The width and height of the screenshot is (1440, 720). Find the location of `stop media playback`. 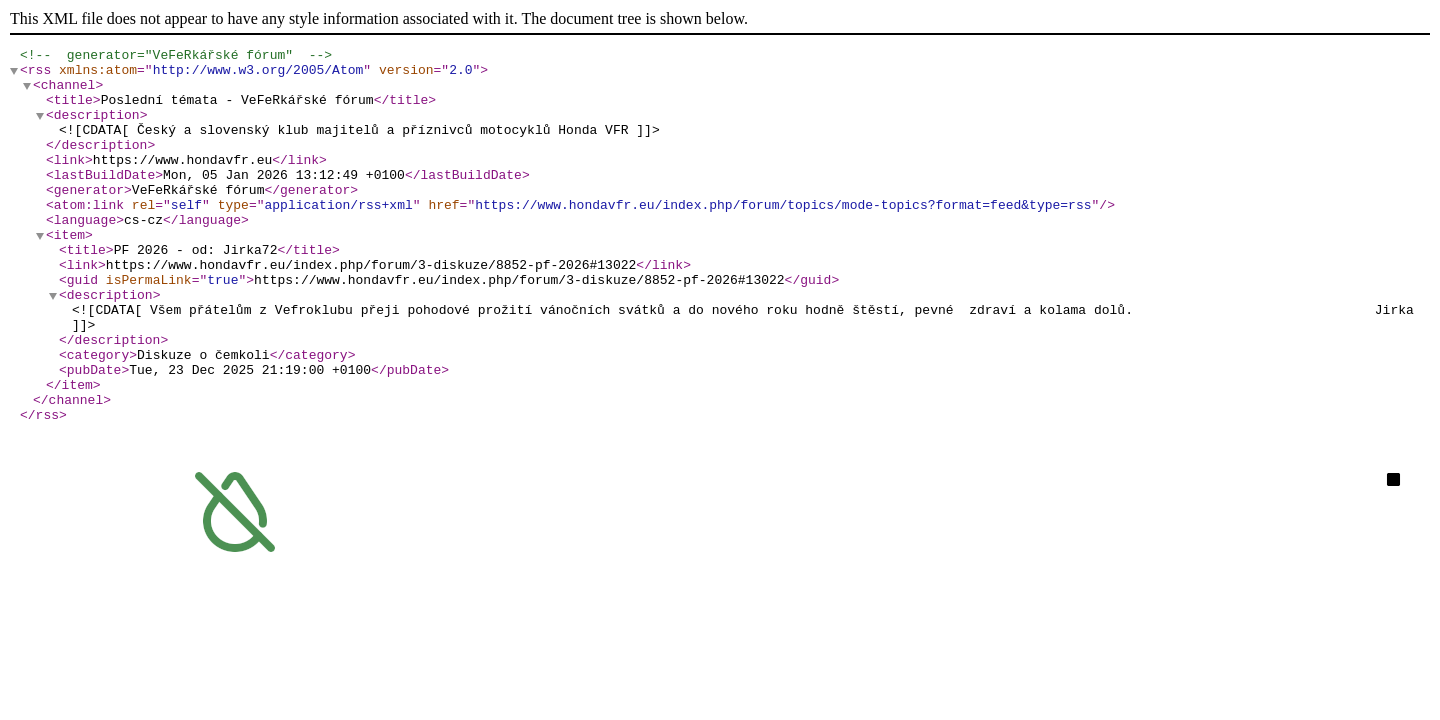

stop media playback is located at coordinates (1393, 479).